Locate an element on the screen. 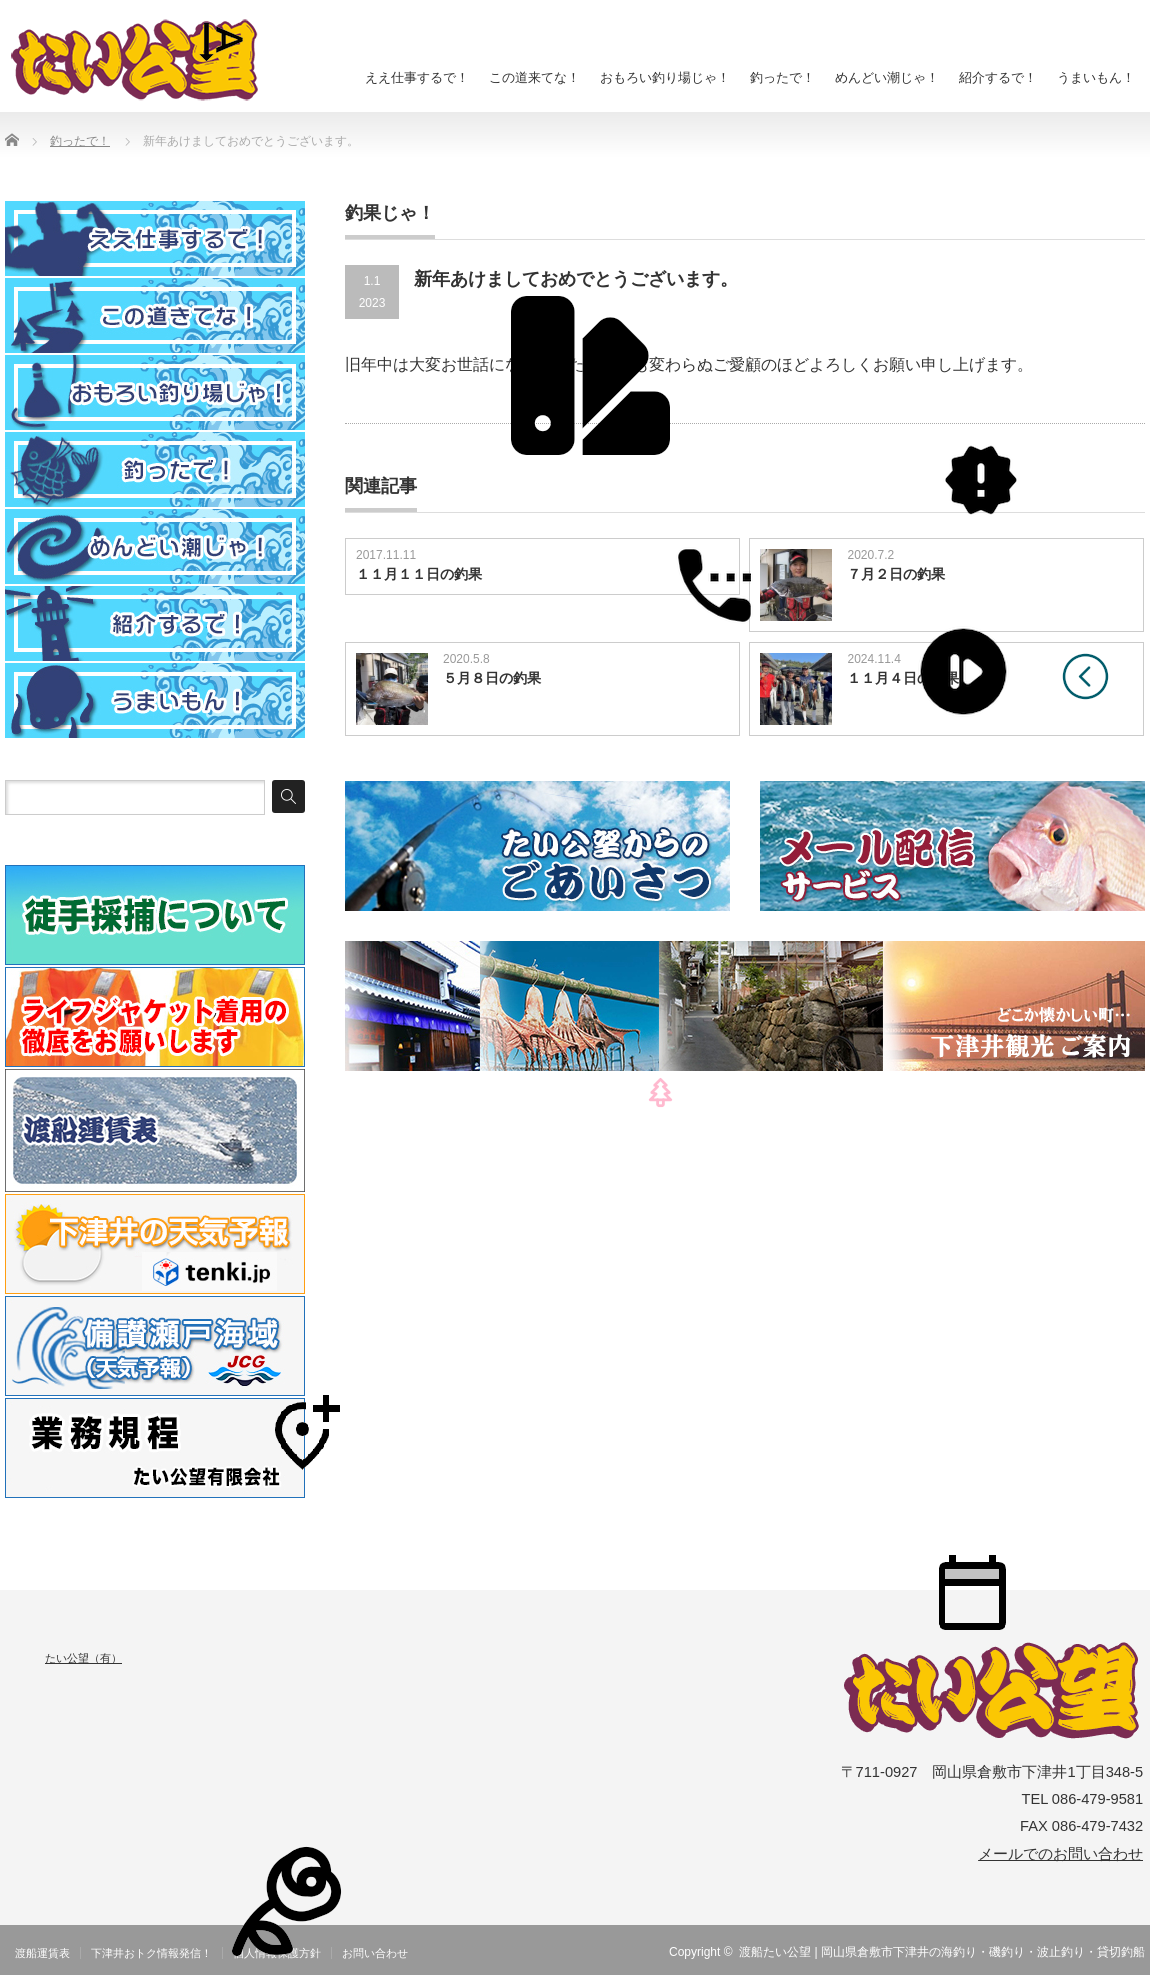  rotate text downward is located at coordinates (221, 42).